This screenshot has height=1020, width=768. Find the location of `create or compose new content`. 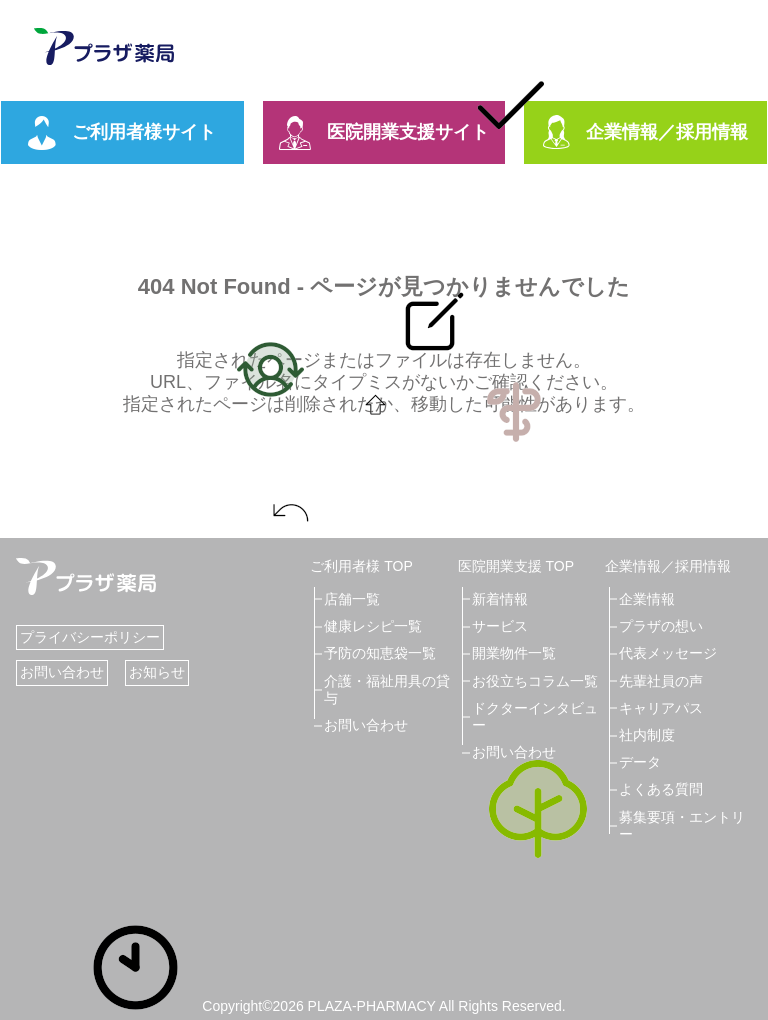

create or compose new content is located at coordinates (434, 321).